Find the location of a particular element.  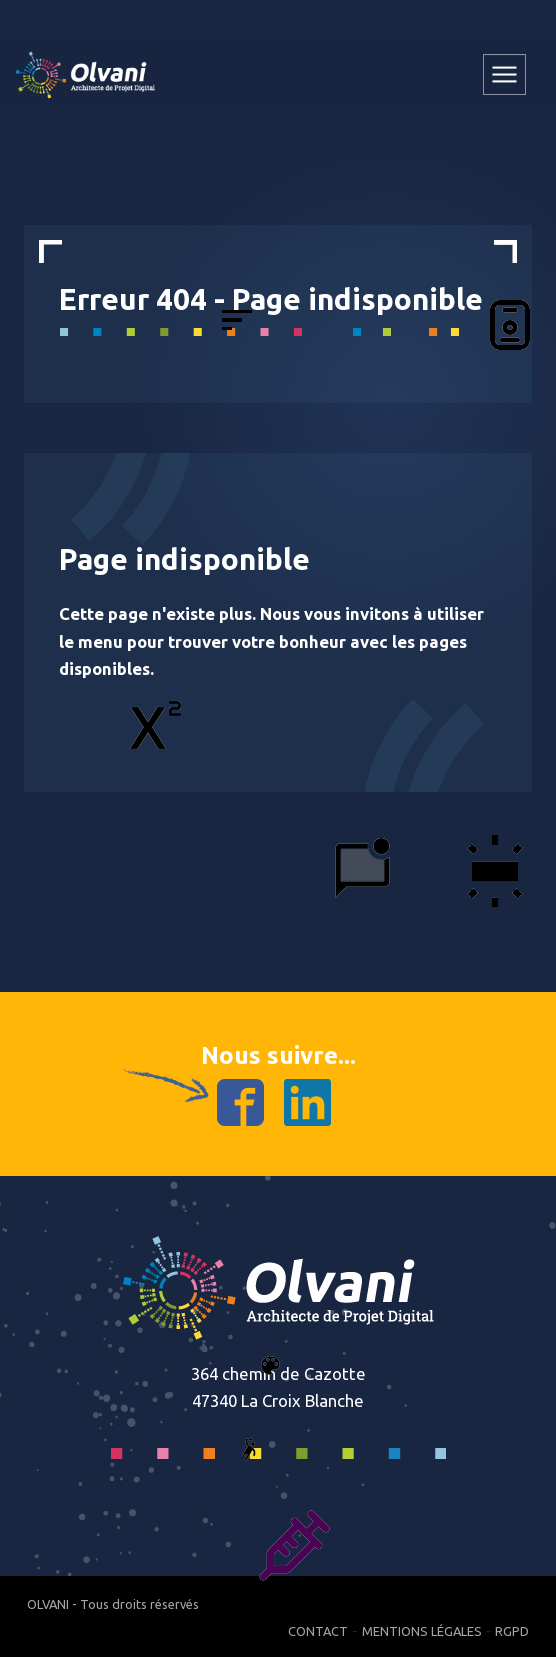

access color or theme customization options is located at coordinates (270, 1365).